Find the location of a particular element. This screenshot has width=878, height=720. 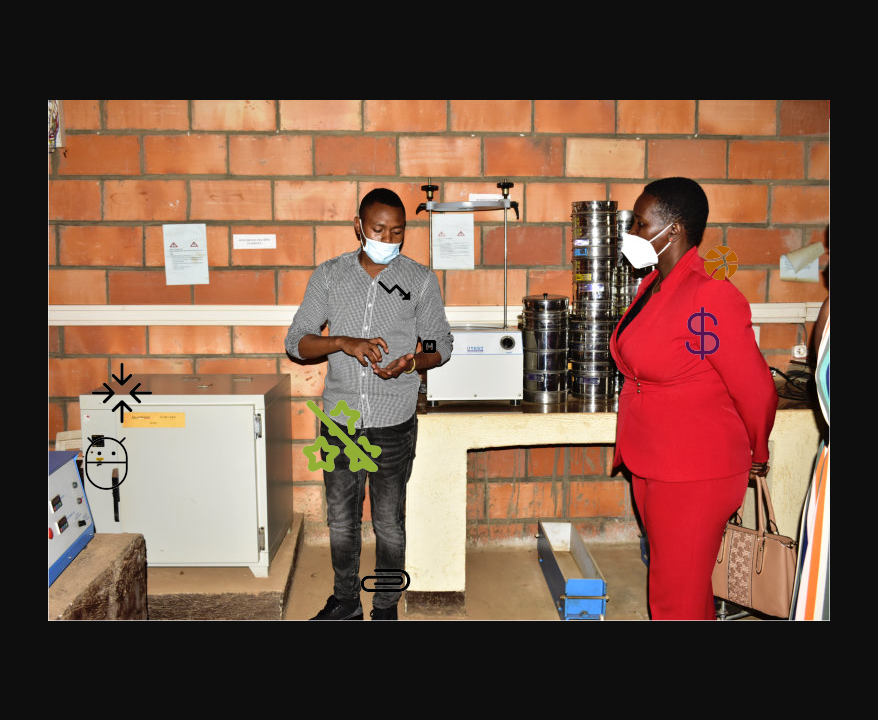

attach a file to your message is located at coordinates (385, 580).